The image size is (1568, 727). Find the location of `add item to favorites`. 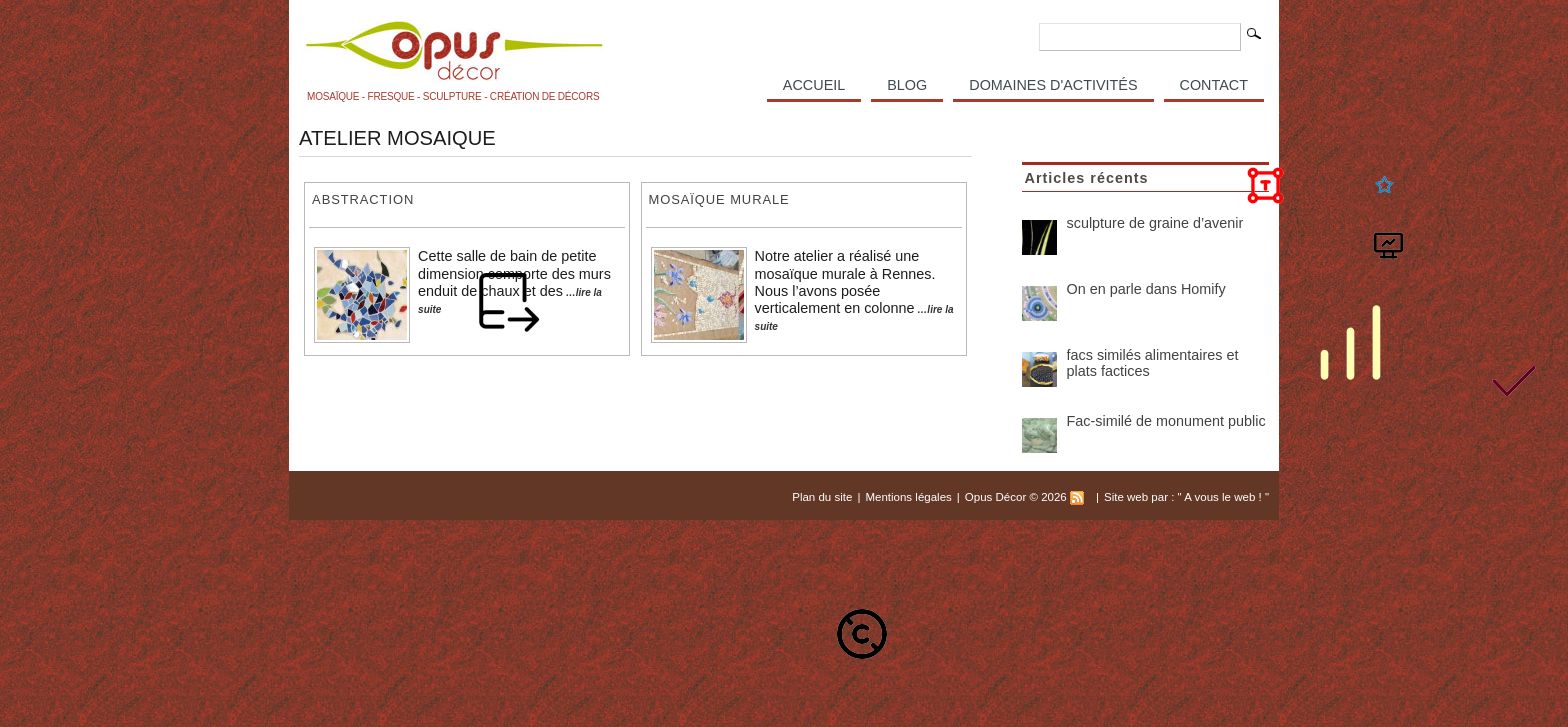

add item to favorites is located at coordinates (1384, 185).